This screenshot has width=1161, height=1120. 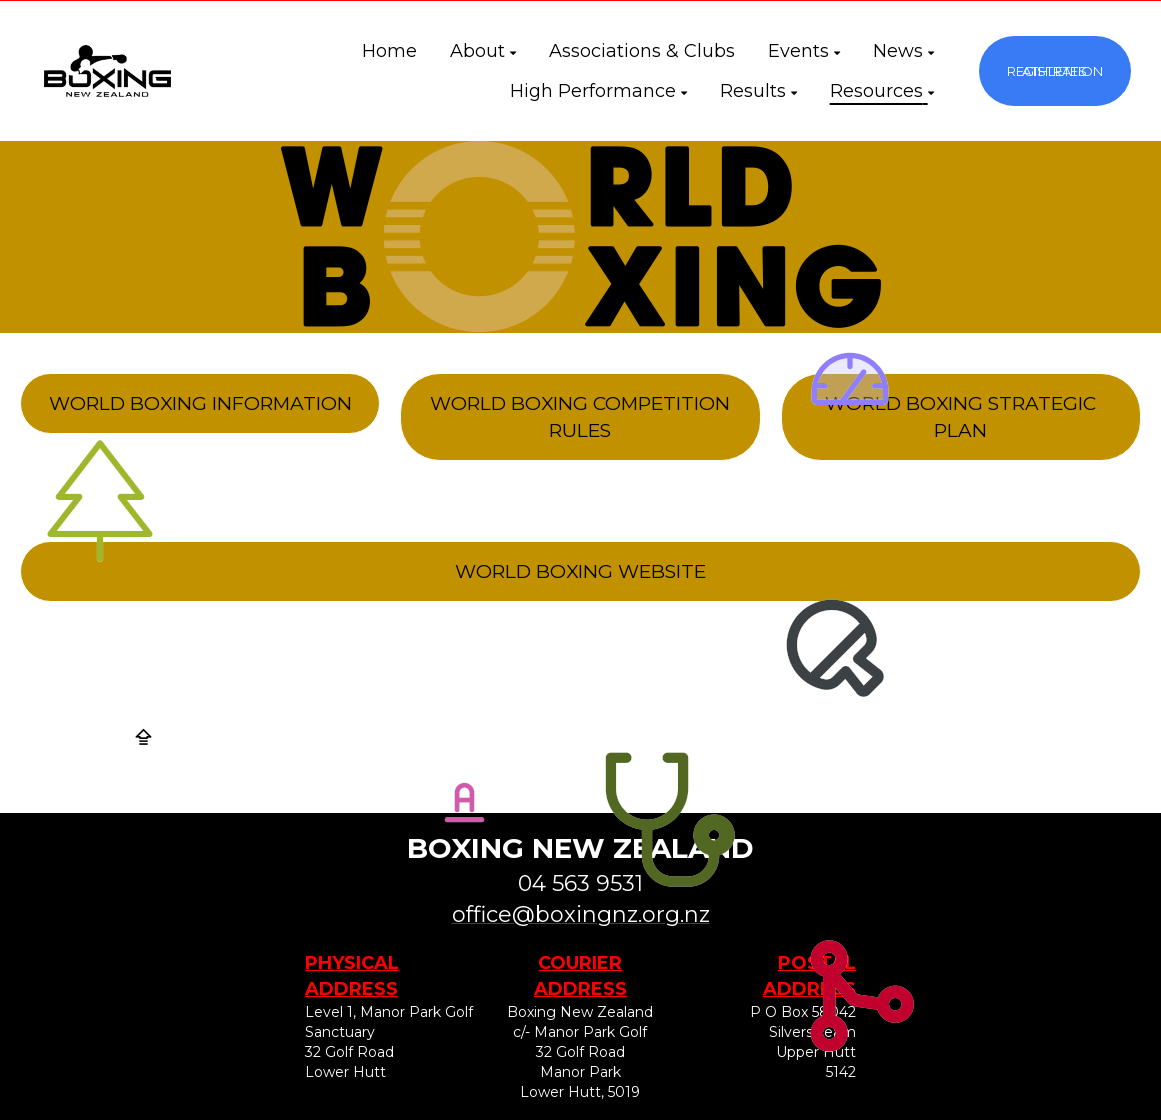 What do you see at coordinates (143, 737) in the screenshot?
I see `upload multiple files` at bounding box center [143, 737].